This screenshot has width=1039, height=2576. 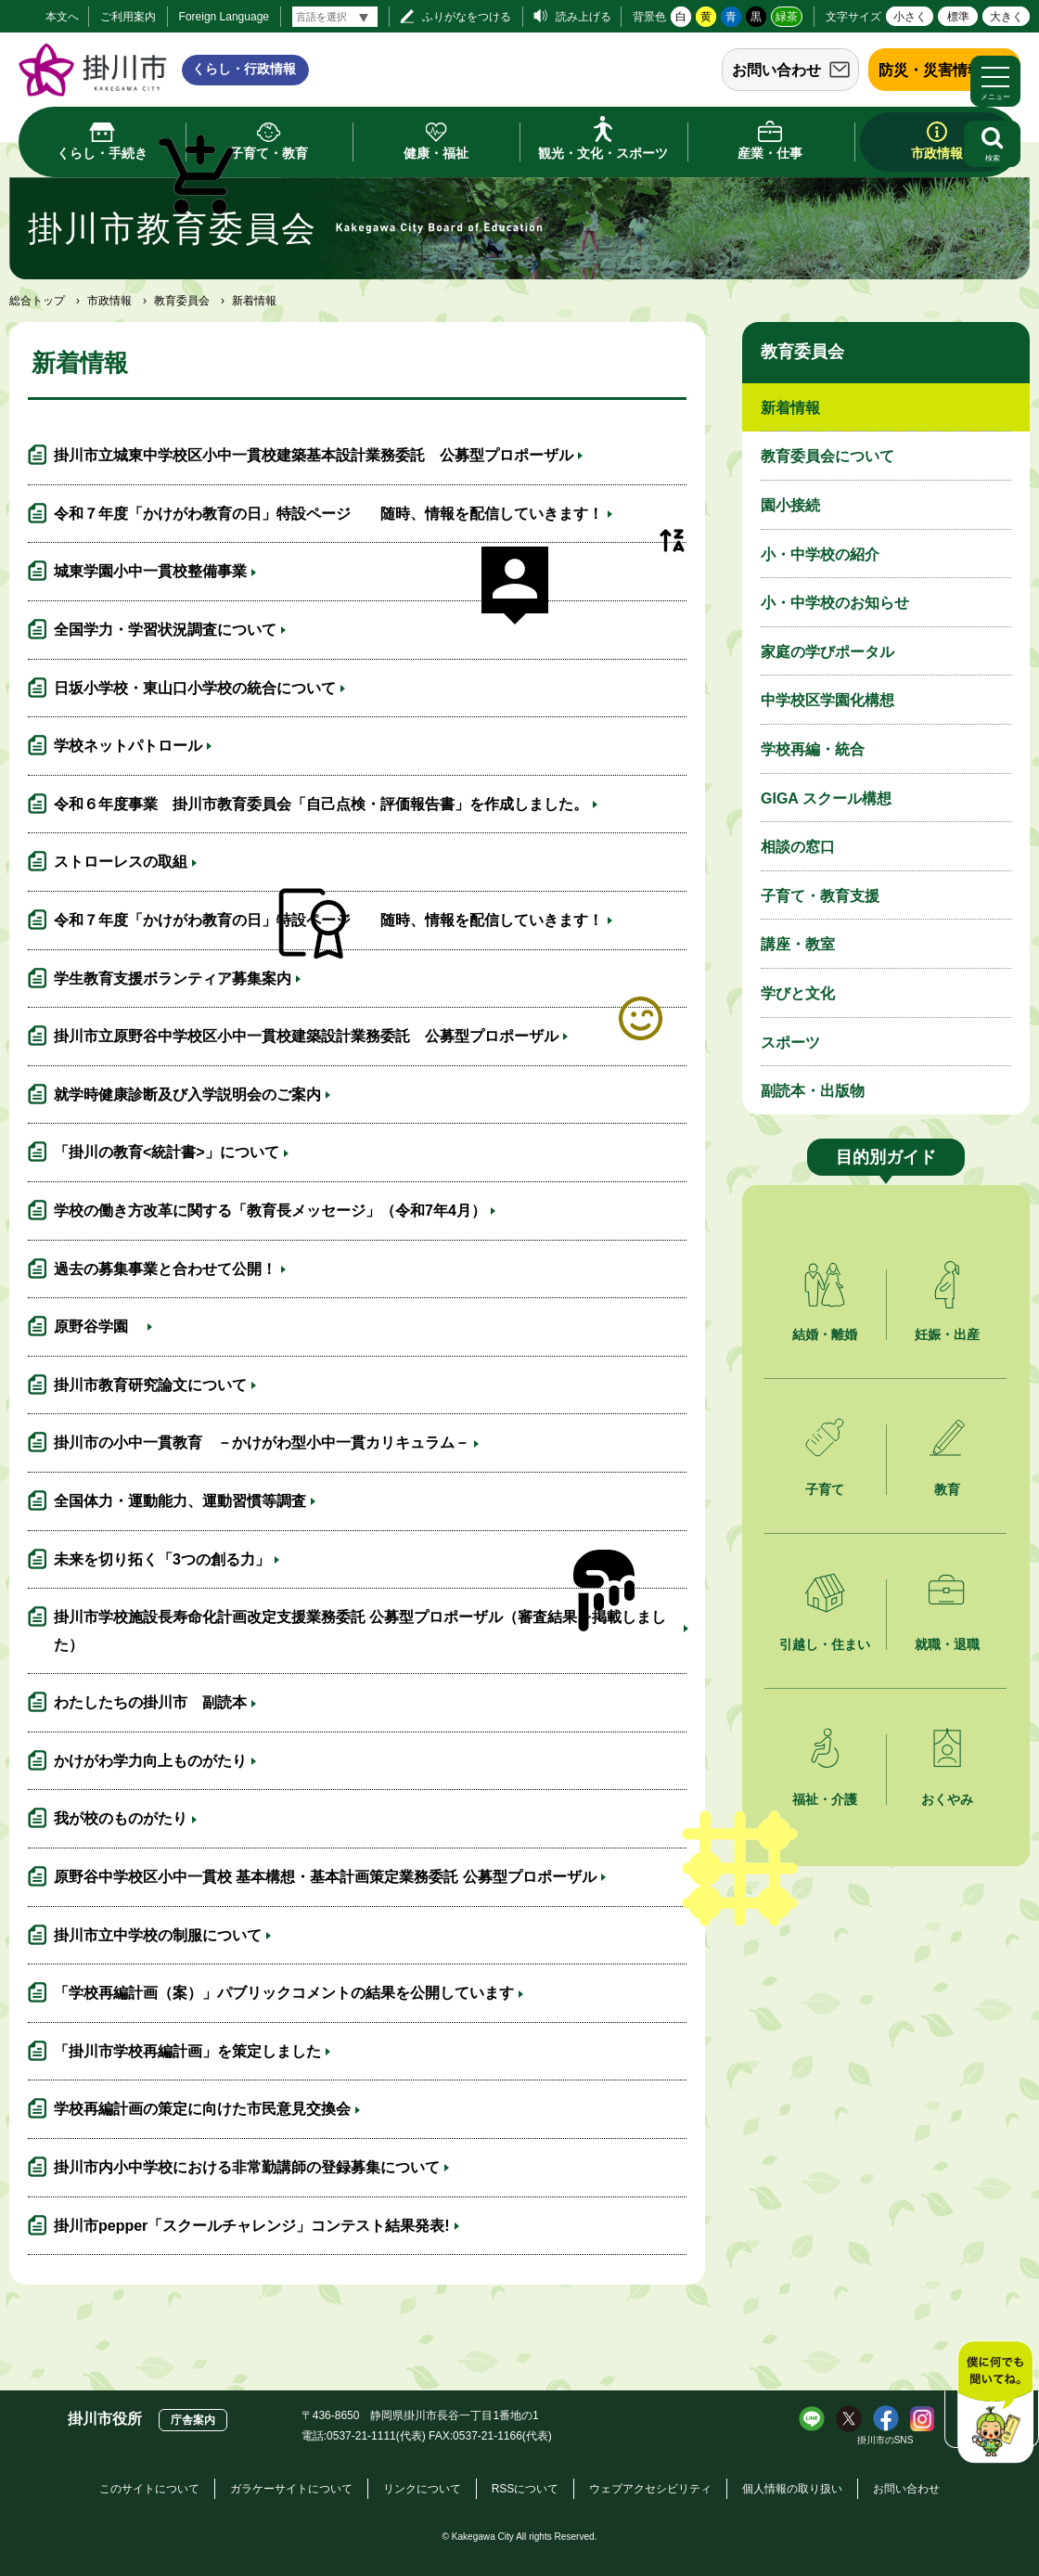 I want to click on view data grid or chart visualization, so click(x=739, y=1868).